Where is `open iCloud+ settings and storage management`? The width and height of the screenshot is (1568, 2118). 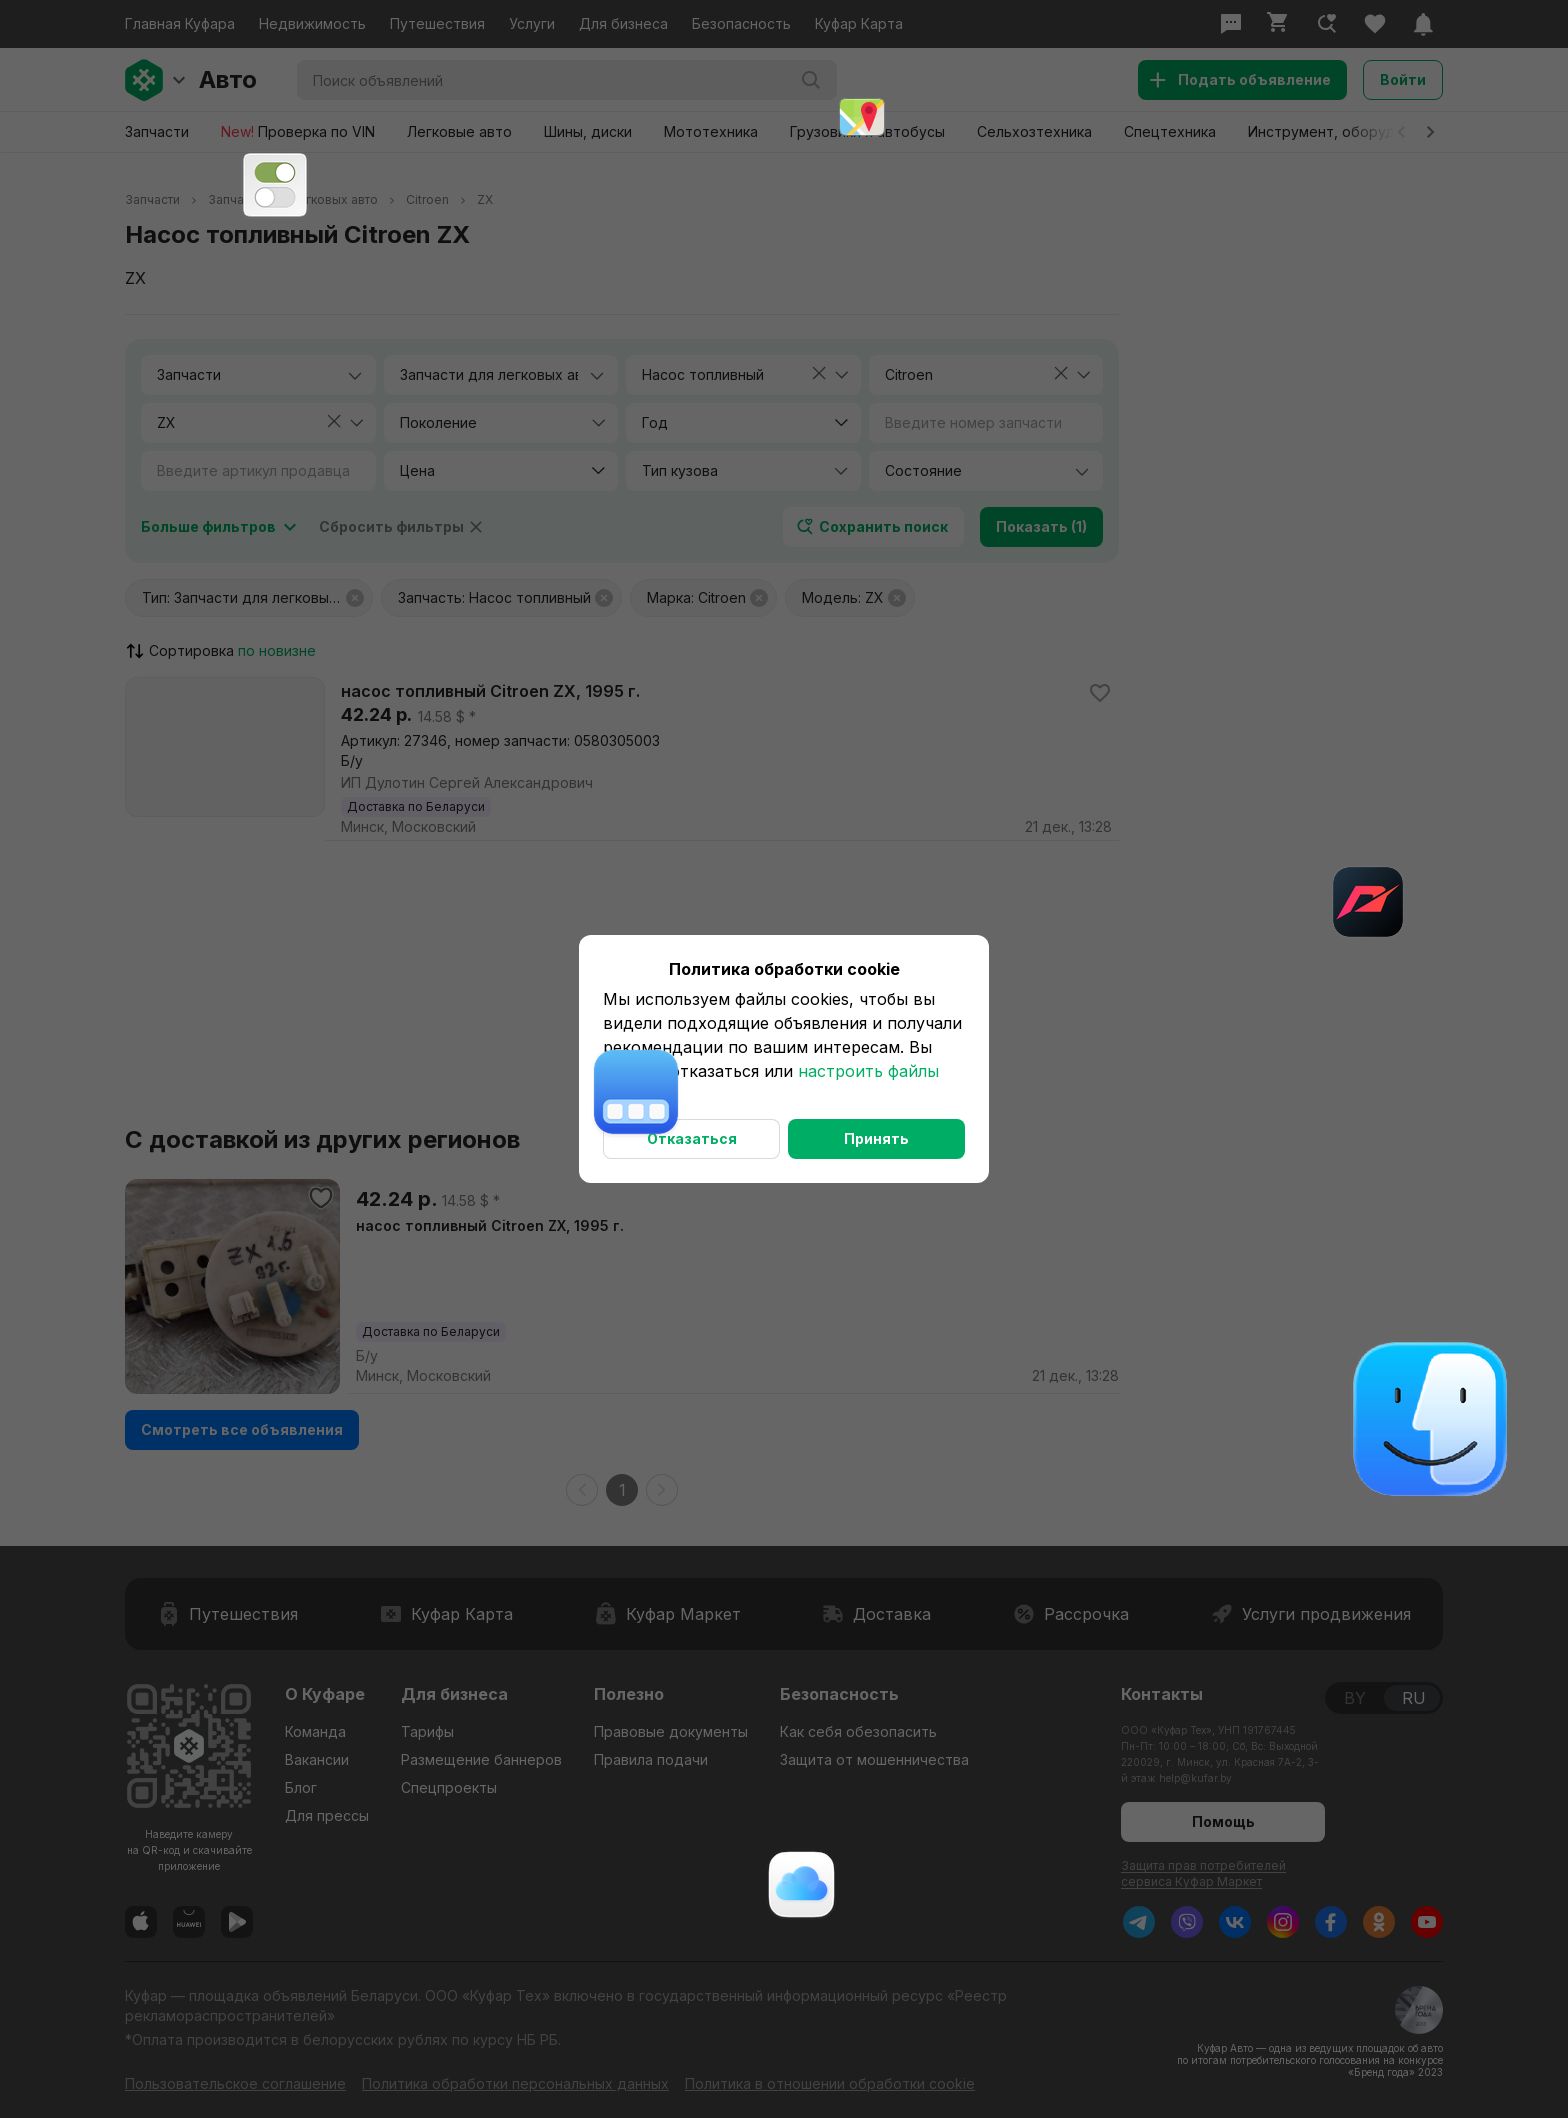
open iCloud+ settings and storage management is located at coordinates (801, 1884).